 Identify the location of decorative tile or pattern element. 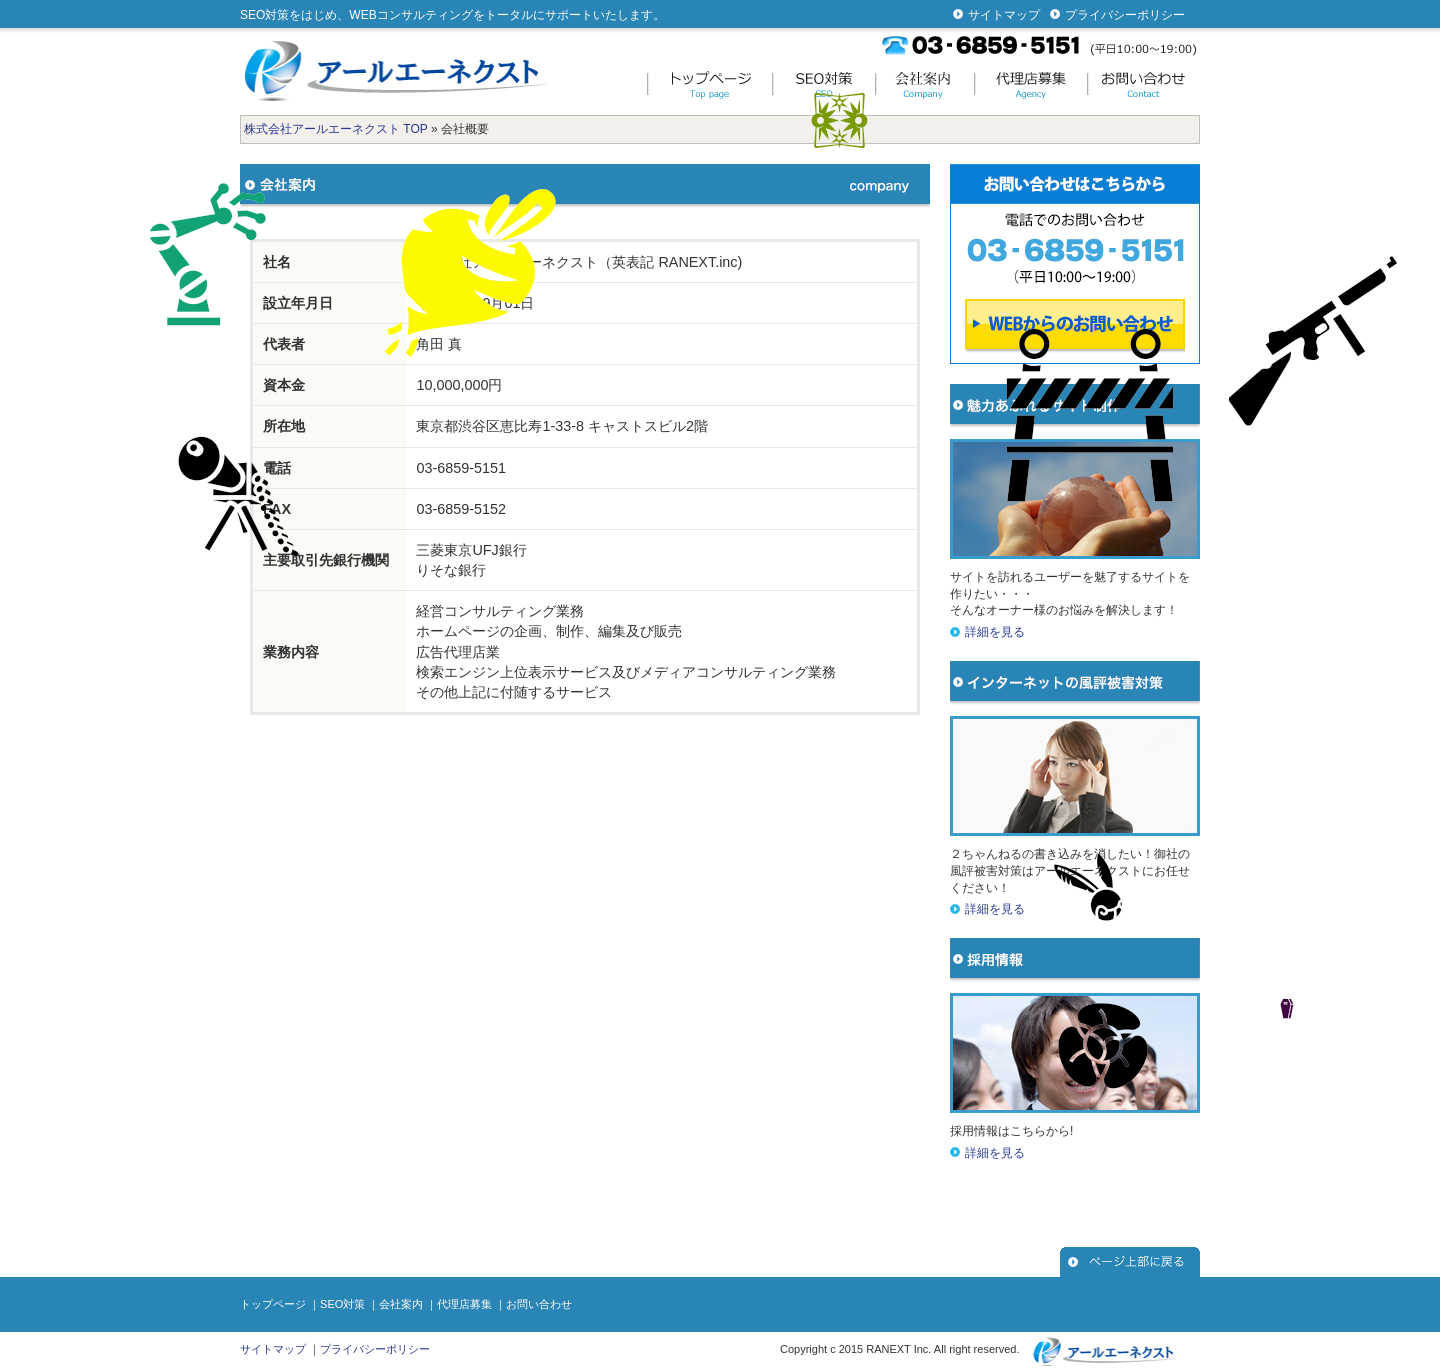
(839, 120).